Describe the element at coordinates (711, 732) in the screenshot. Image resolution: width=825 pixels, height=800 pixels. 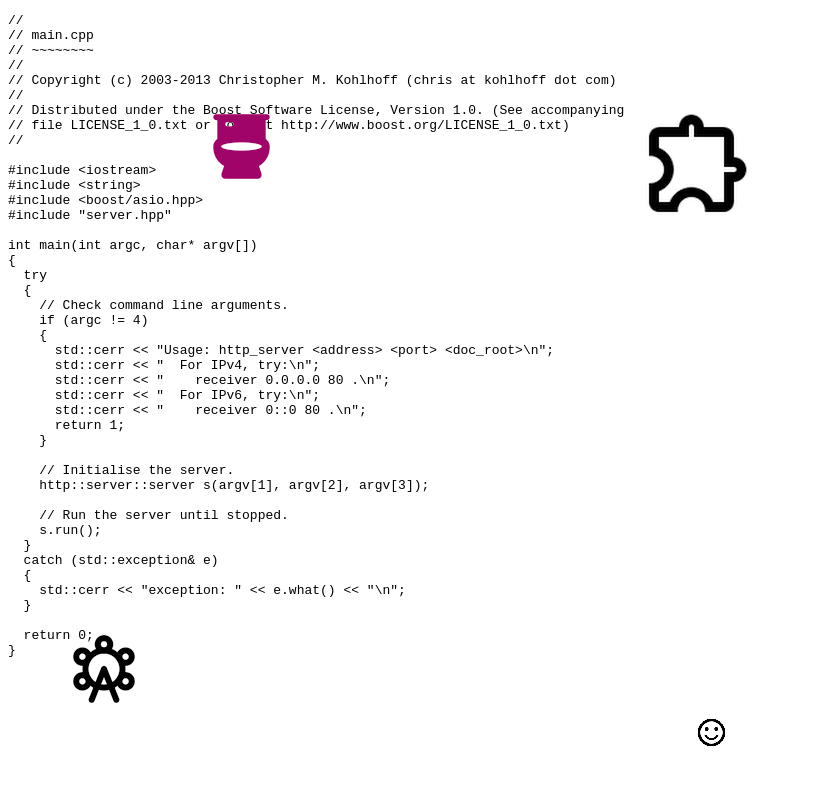
I see `add a reaction or emoji to a message` at that location.